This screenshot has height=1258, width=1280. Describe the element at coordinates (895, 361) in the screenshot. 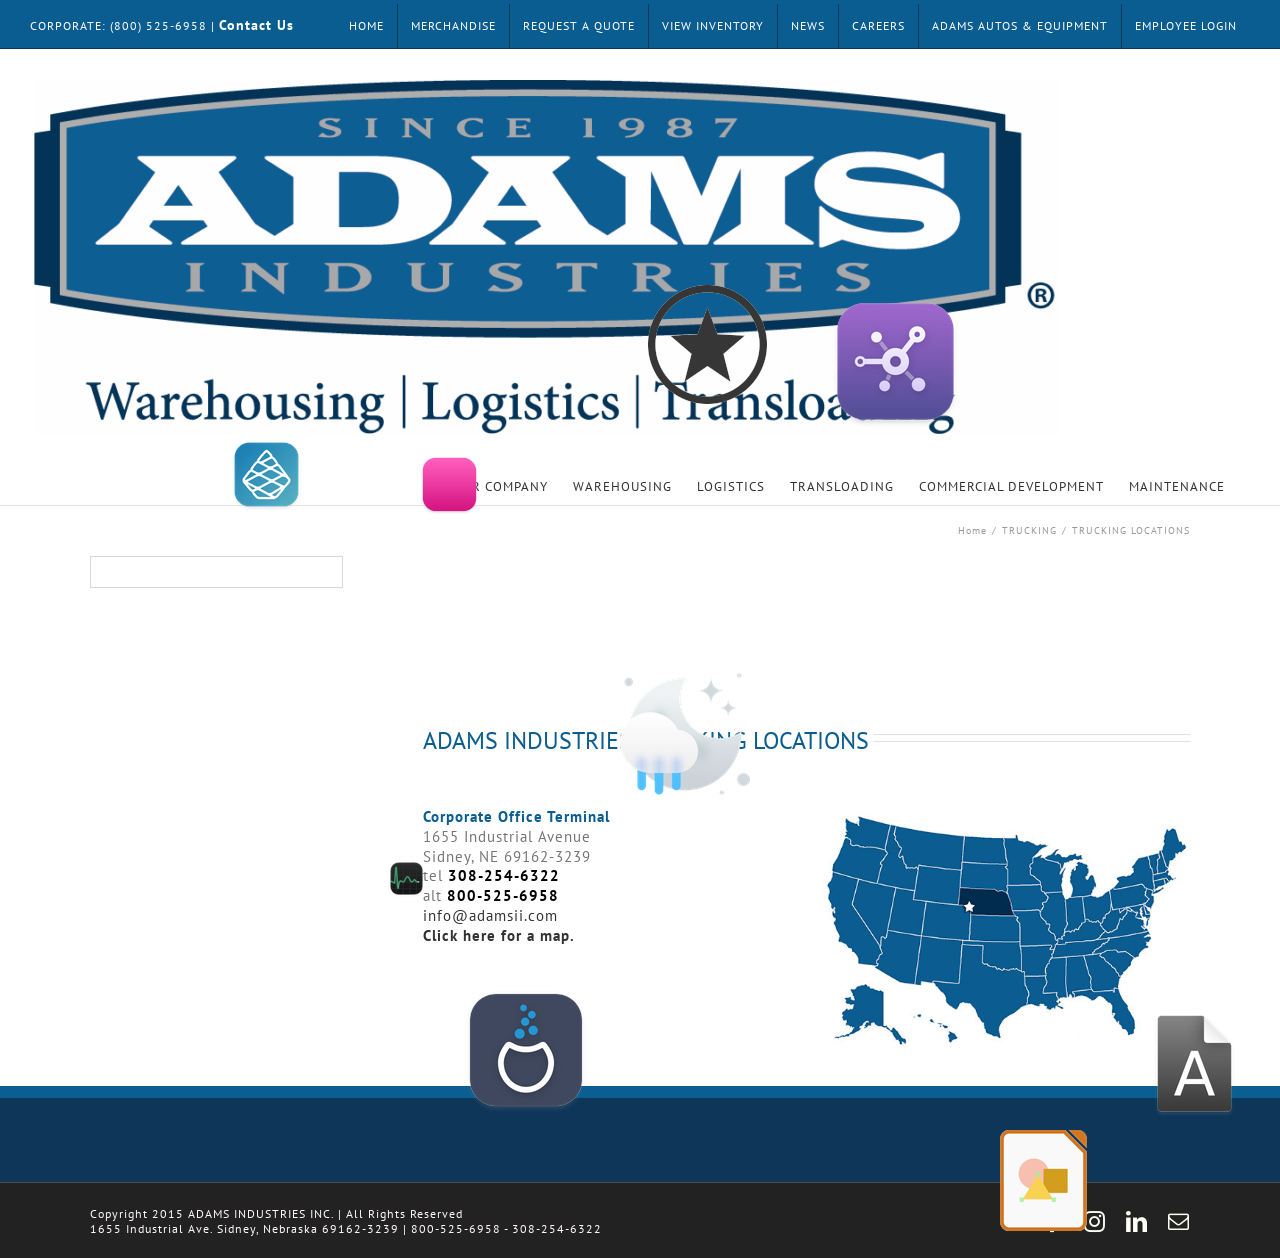

I see `open warpinator to share files between devices on the same network` at that location.